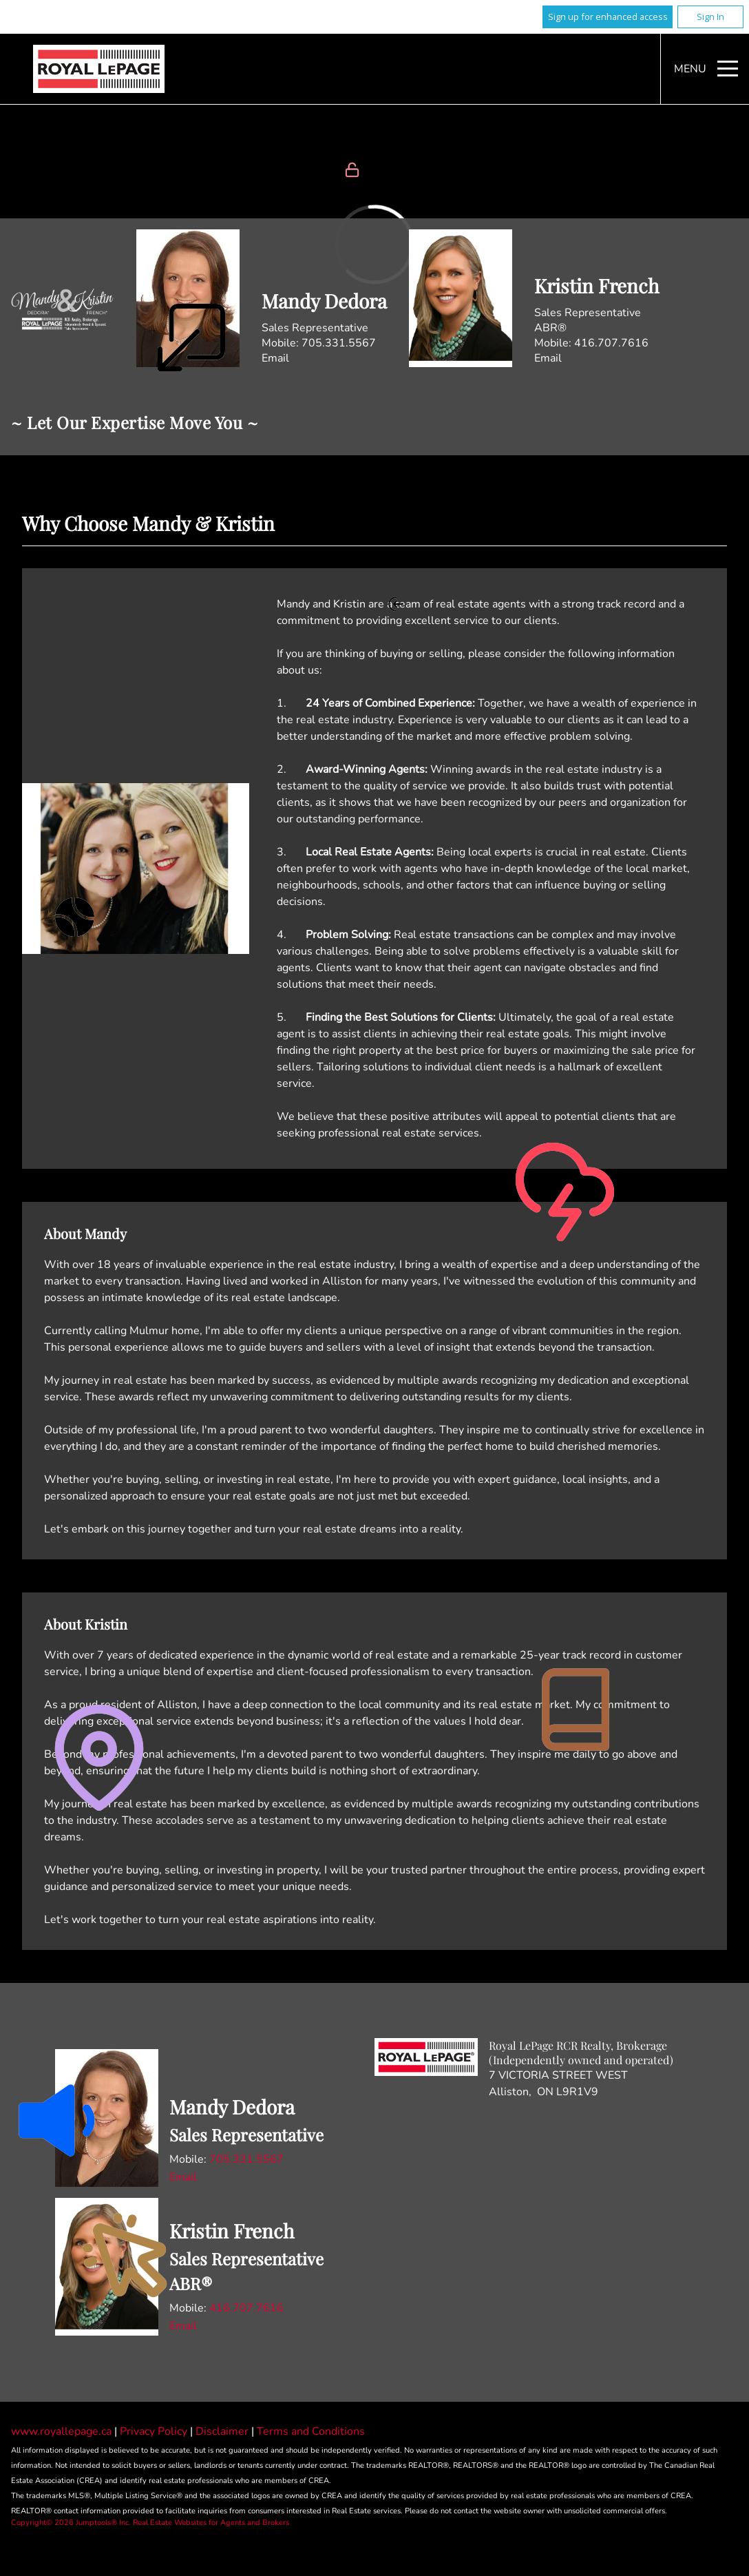 The height and width of the screenshot is (2576, 749). What do you see at coordinates (74, 917) in the screenshot?
I see `access tennis or sports-related features` at bounding box center [74, 917].